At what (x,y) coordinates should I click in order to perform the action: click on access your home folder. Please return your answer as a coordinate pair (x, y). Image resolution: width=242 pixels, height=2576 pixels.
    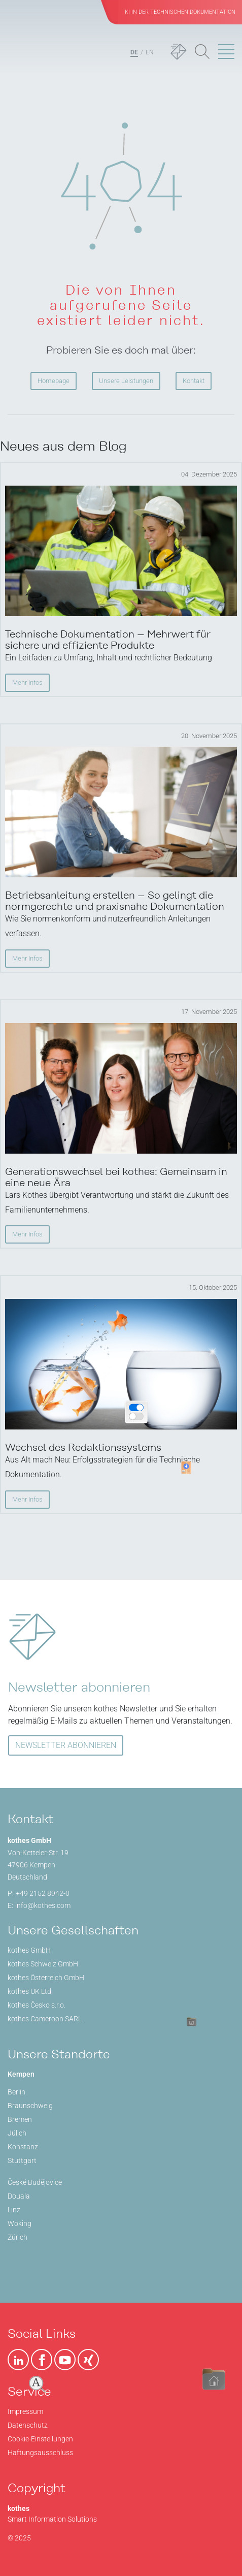
    Looking at the image, I should click on (214, 2379).